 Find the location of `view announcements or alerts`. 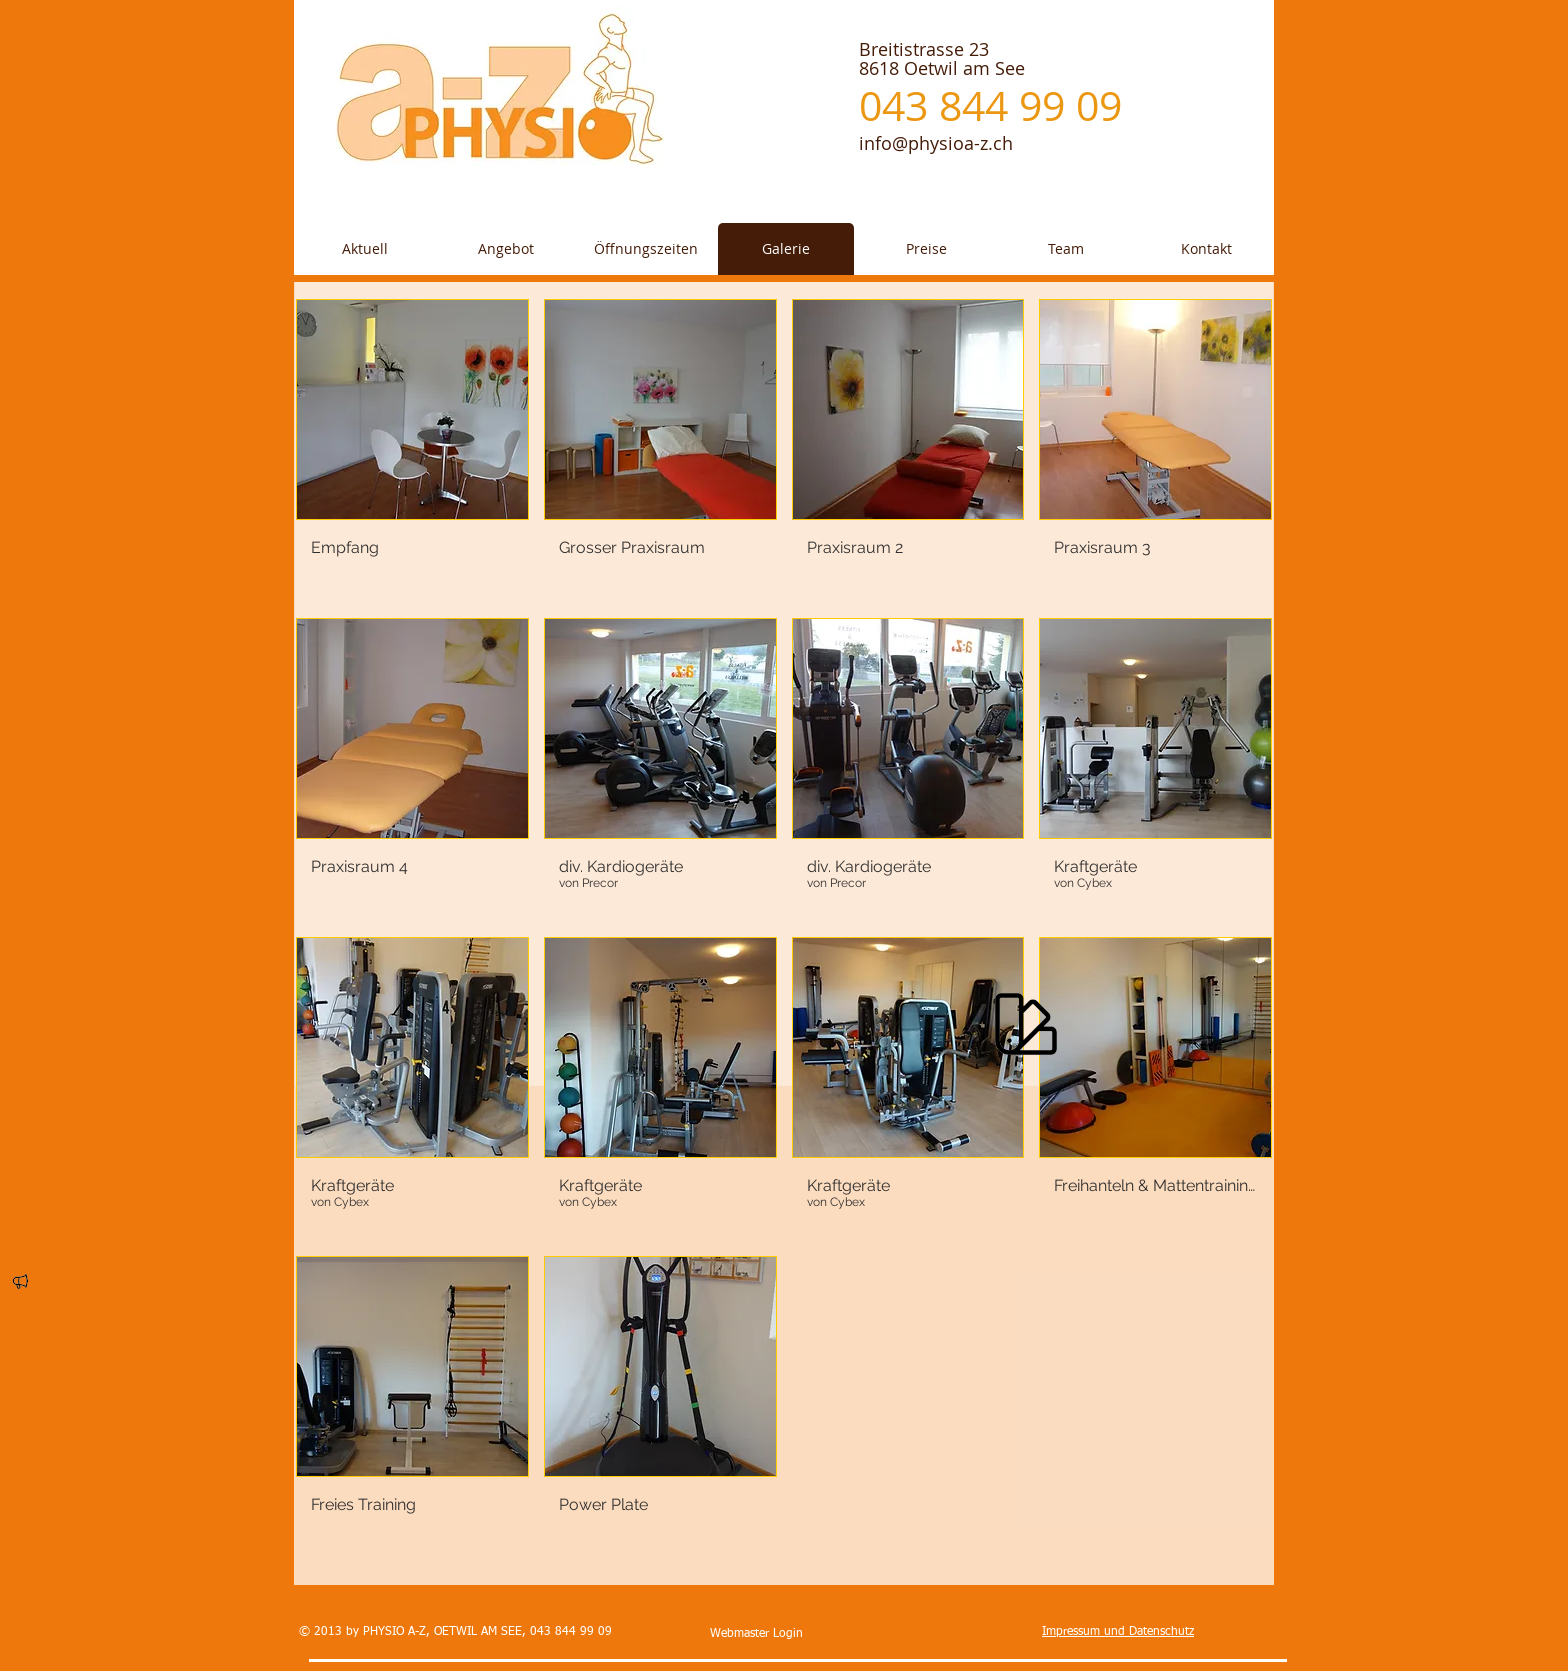

view announcements or alerts is located at coordinates (20, 1281).